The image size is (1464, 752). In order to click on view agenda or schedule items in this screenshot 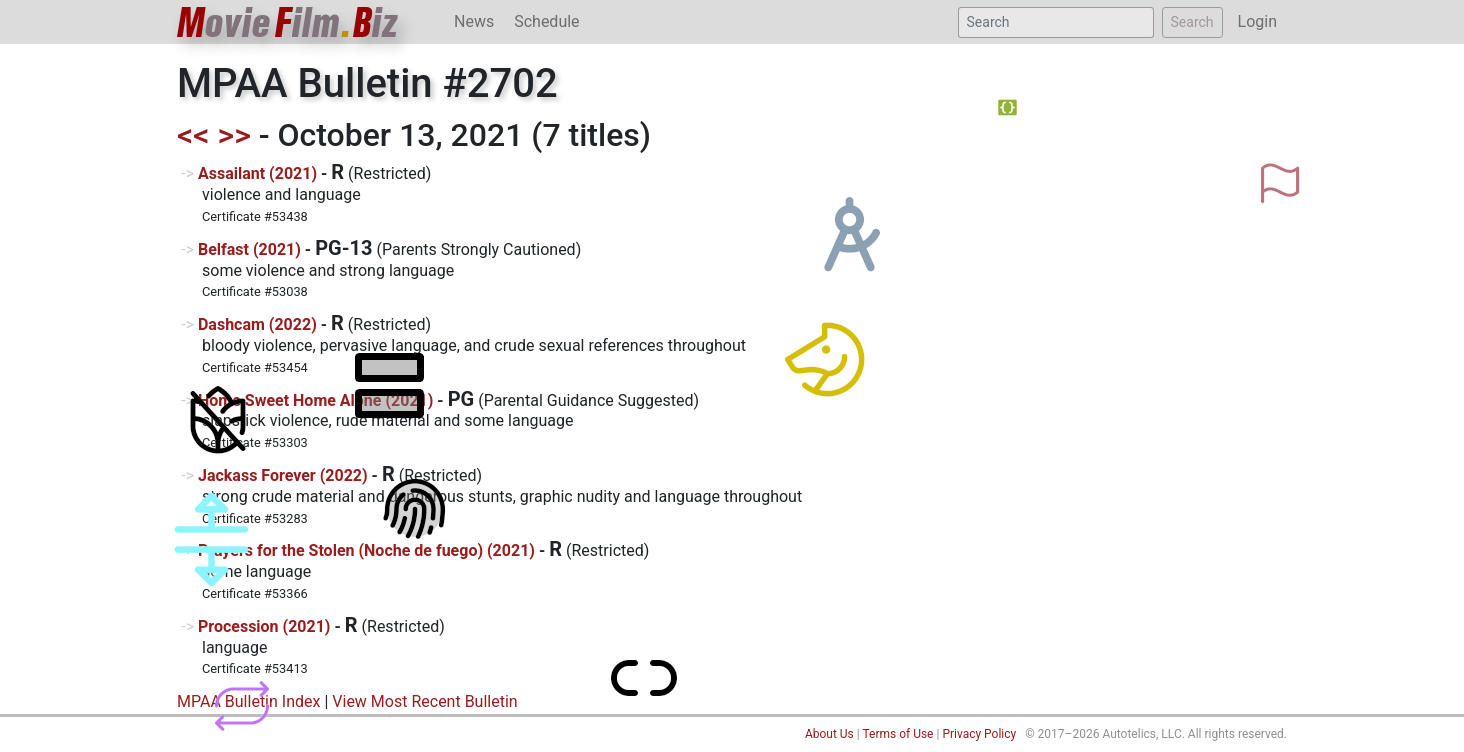, I will do `click(391, 385)`.